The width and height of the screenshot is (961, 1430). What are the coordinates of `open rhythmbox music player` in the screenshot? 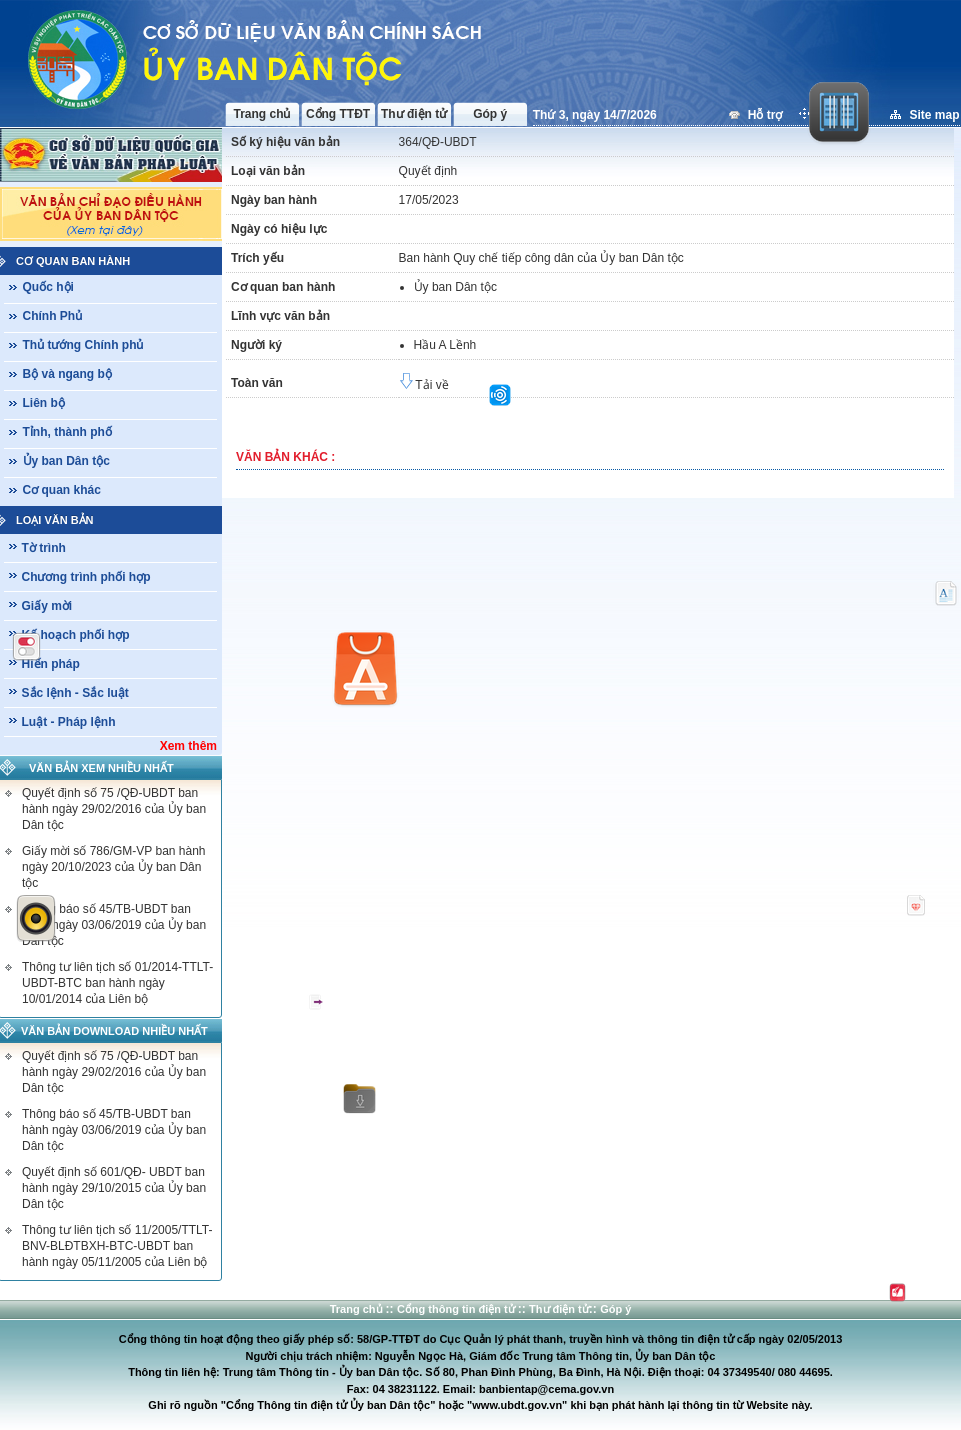 It's located at (36, 918).